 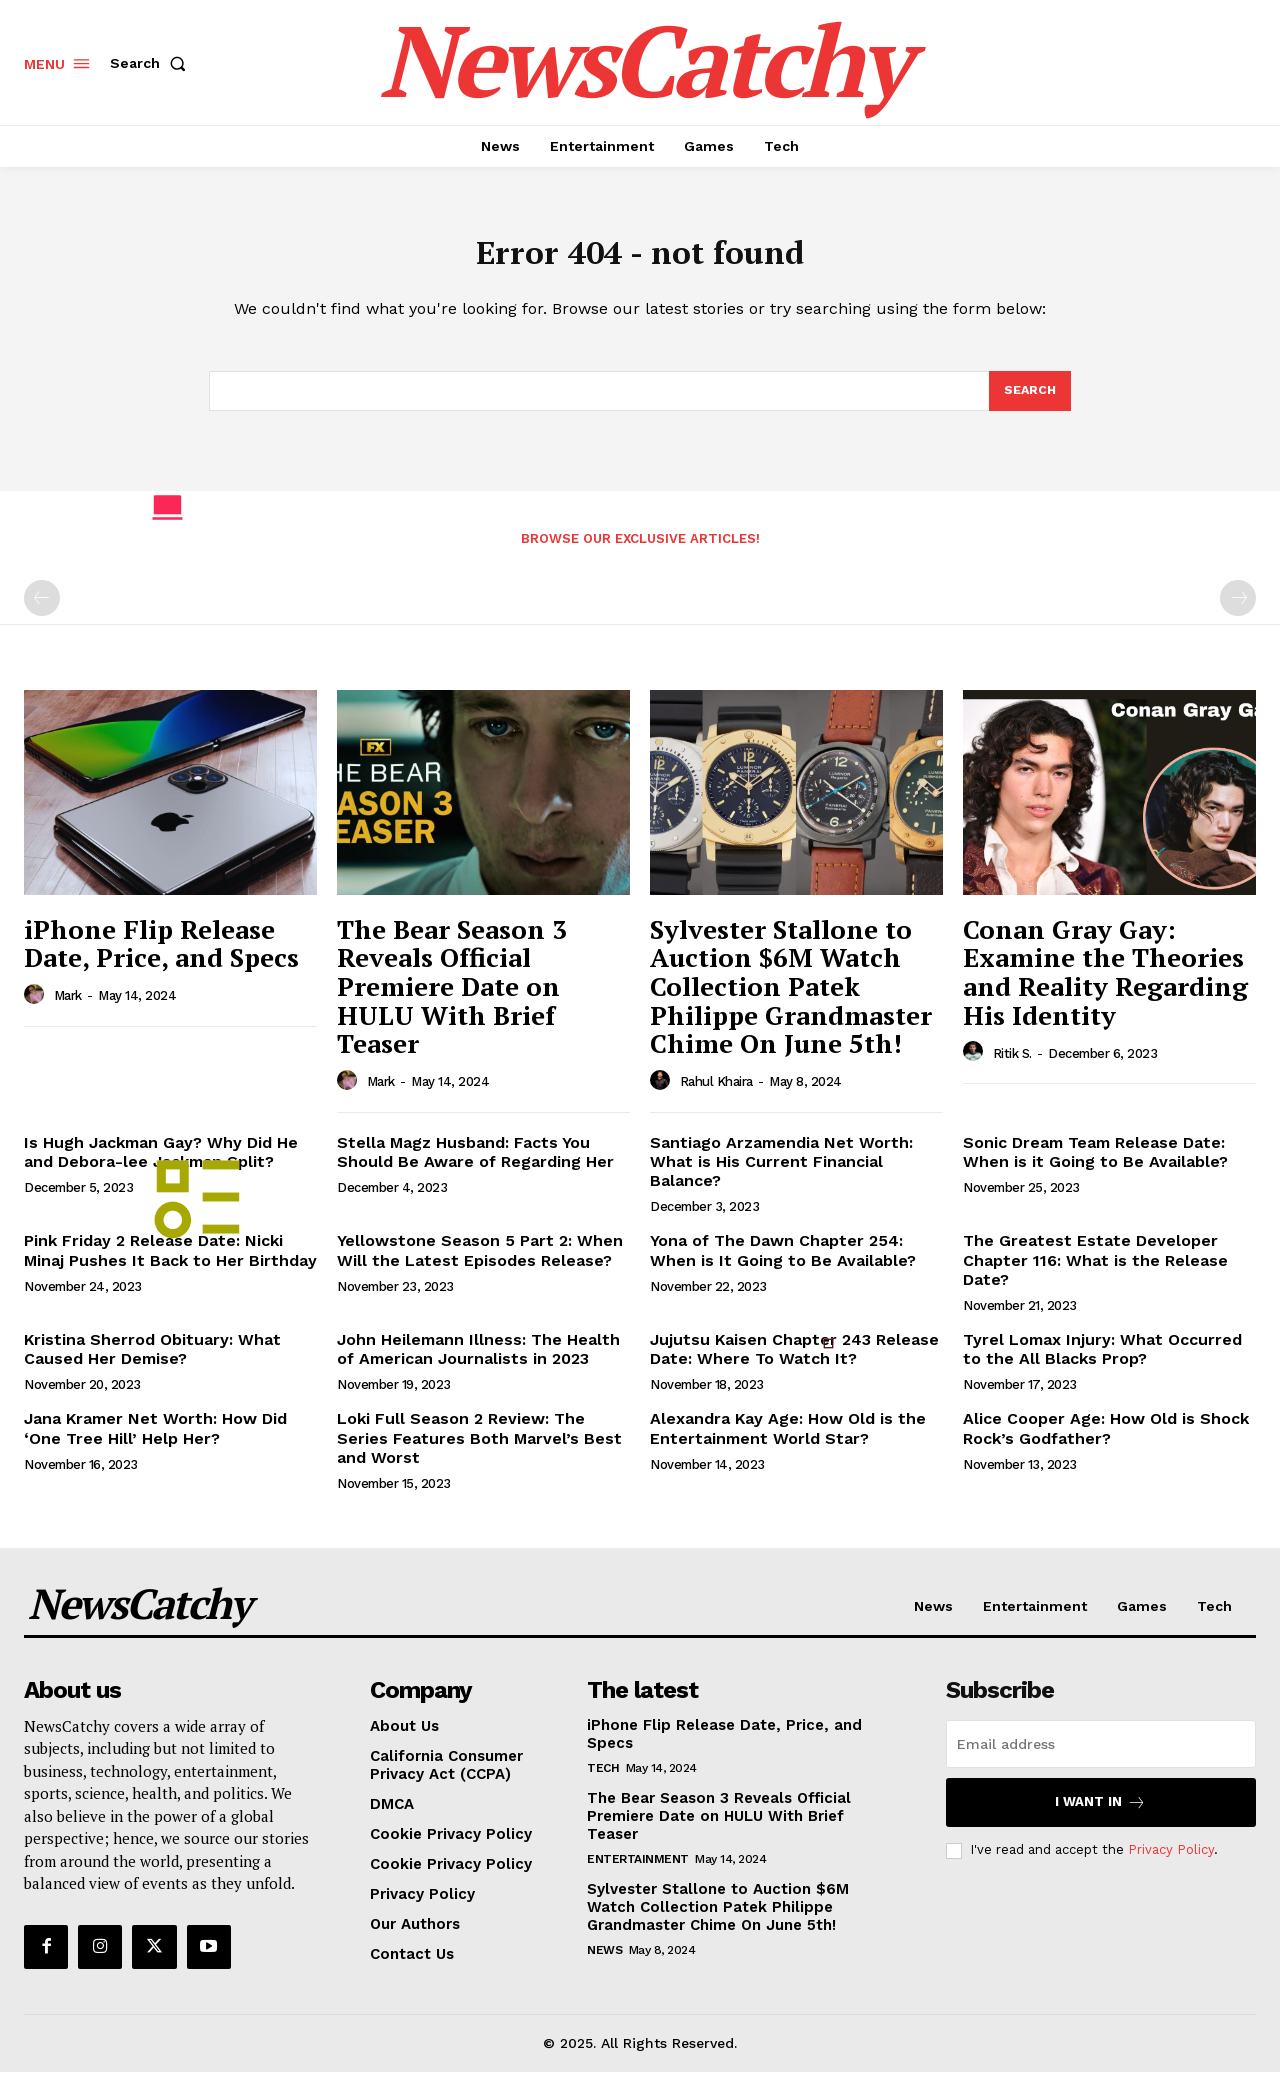 I want to click on view list with mixed content types, so click(x=198, y=1197).